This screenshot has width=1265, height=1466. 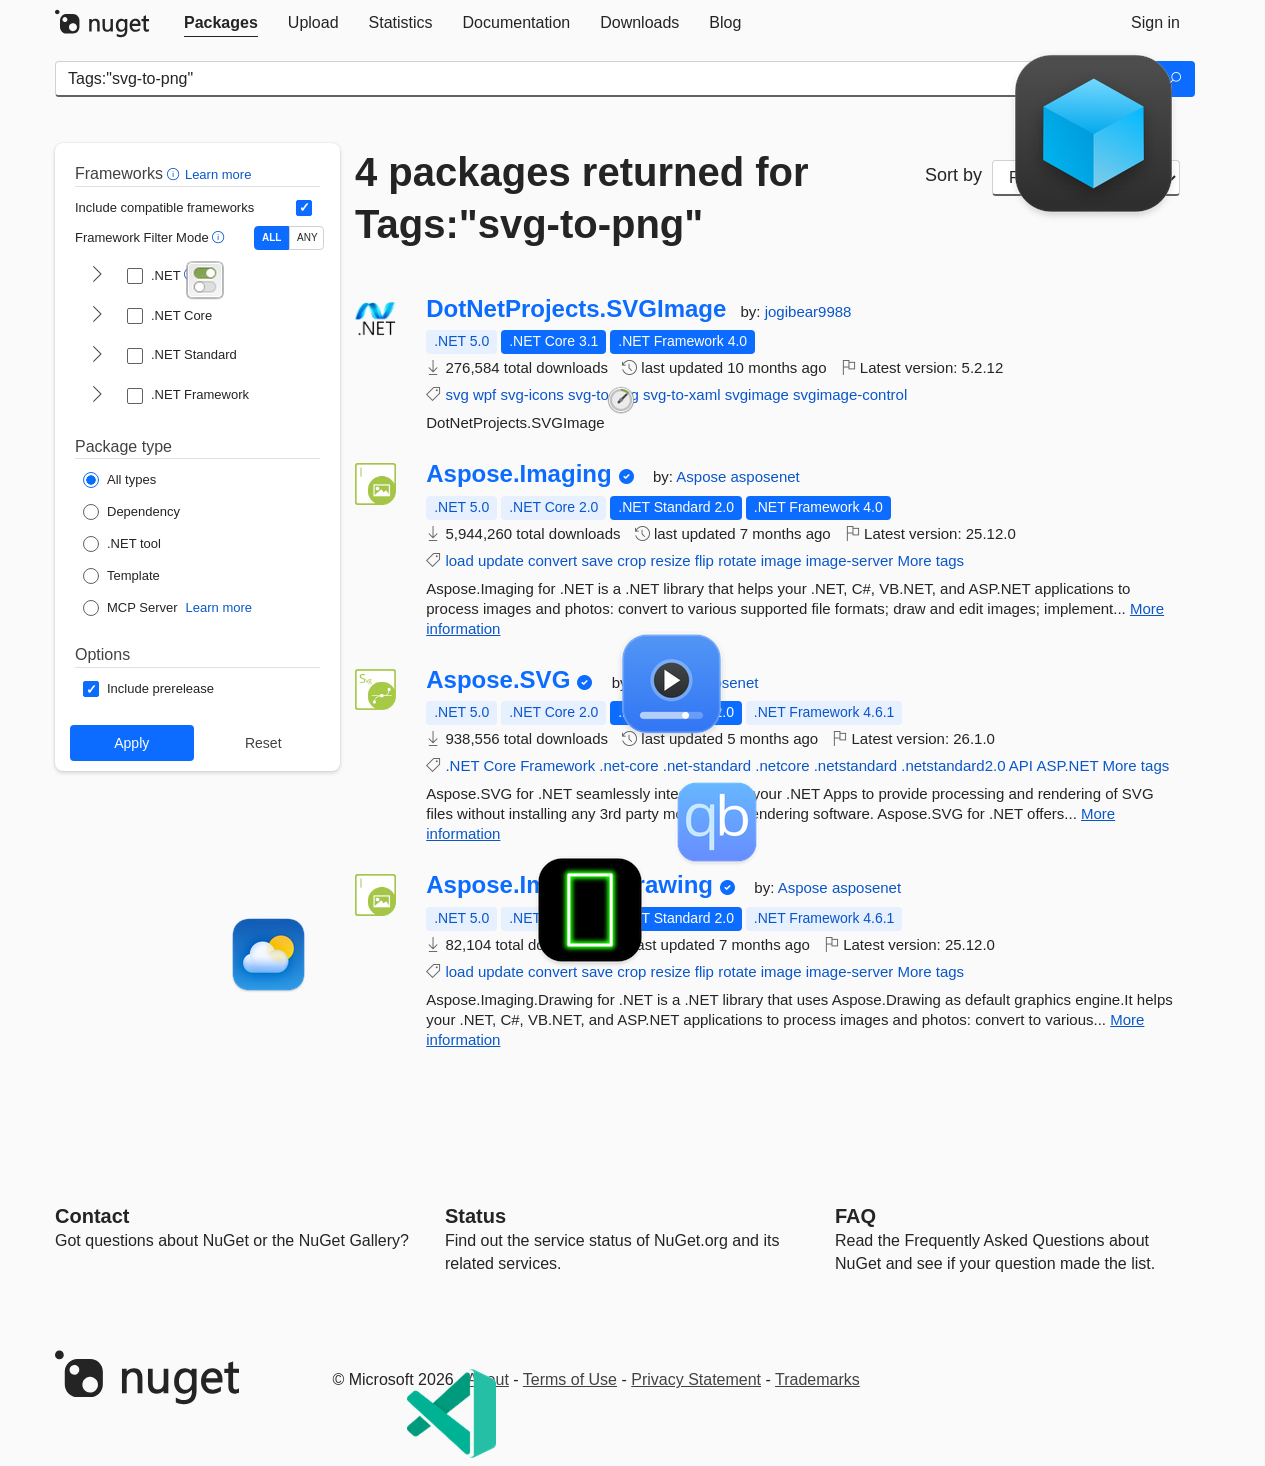 What do you see at coordinates (205, 280) in the screenshot?
I see `open gnome tweaks settings` at bounding box center [205, 280].